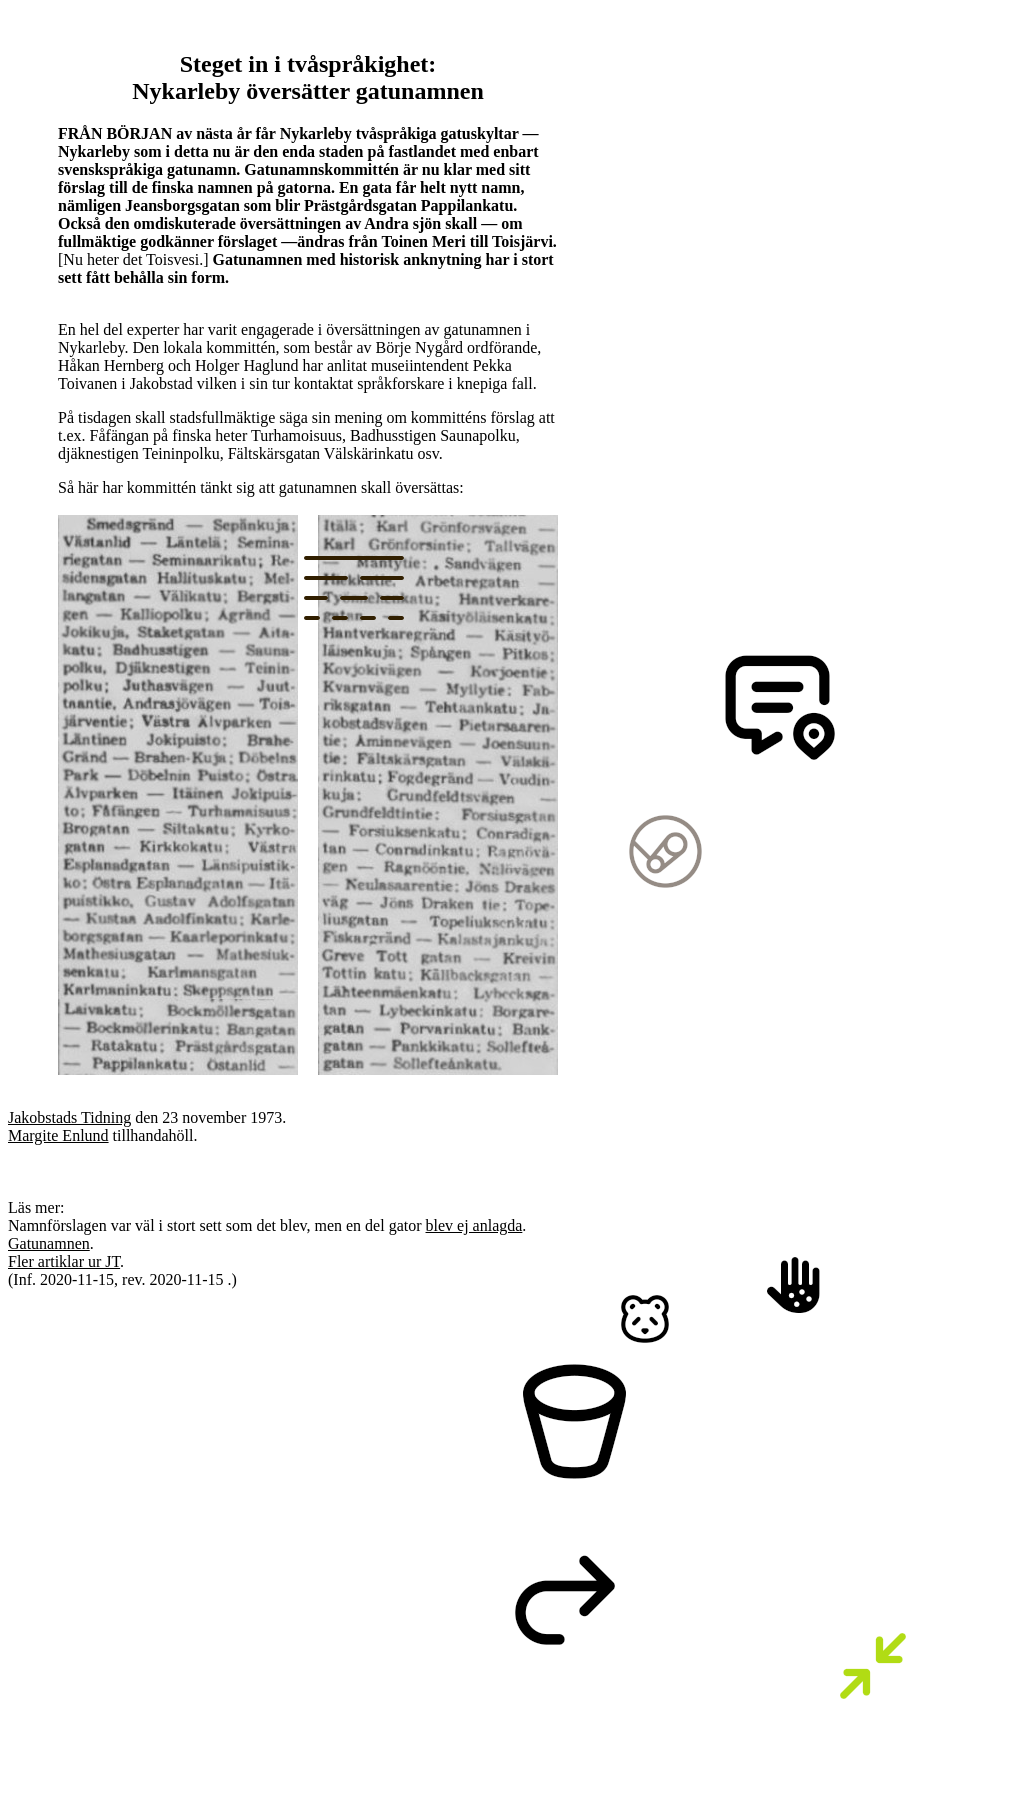  What do you see at coordinates (574, 1421) in the screenshot?
I see `fill tool for painting or coloring areas` at bounding box center [574, 1421].